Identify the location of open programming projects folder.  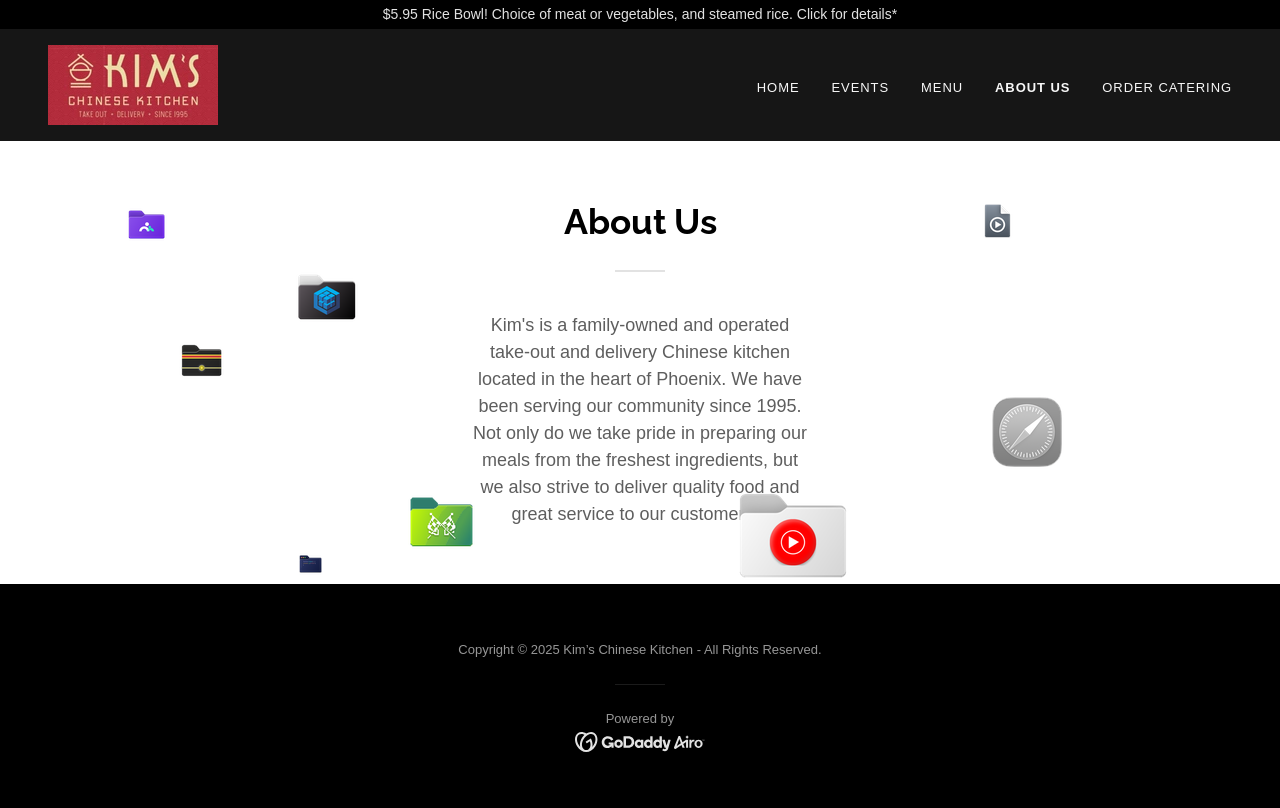
(310, 564).